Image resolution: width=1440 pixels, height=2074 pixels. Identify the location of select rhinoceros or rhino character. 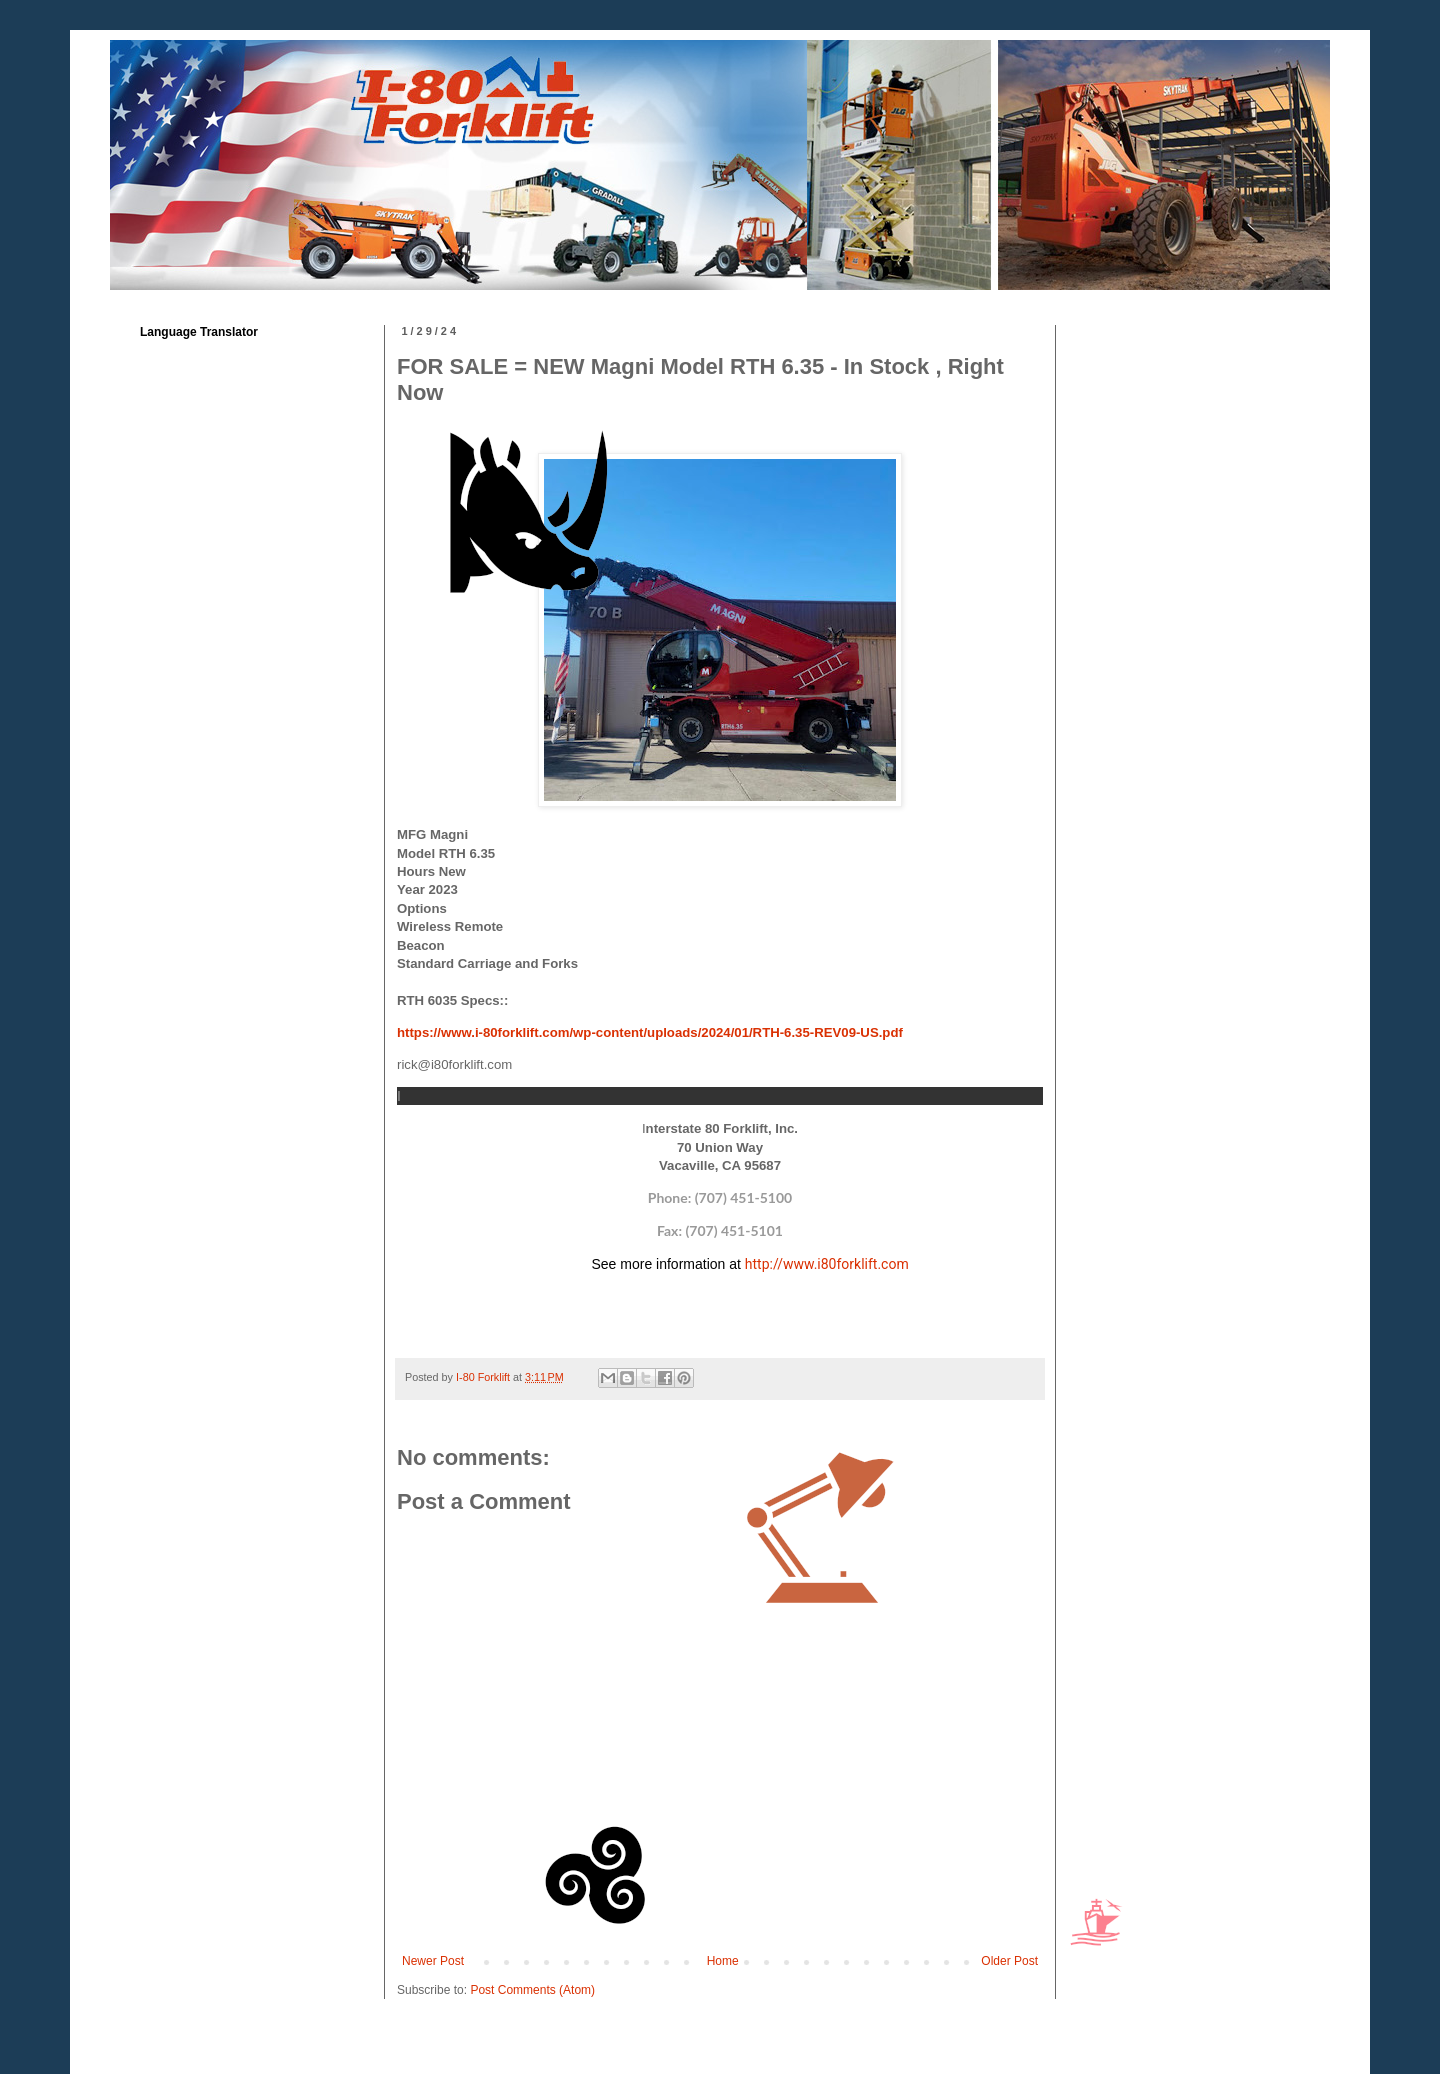
(534, 509).